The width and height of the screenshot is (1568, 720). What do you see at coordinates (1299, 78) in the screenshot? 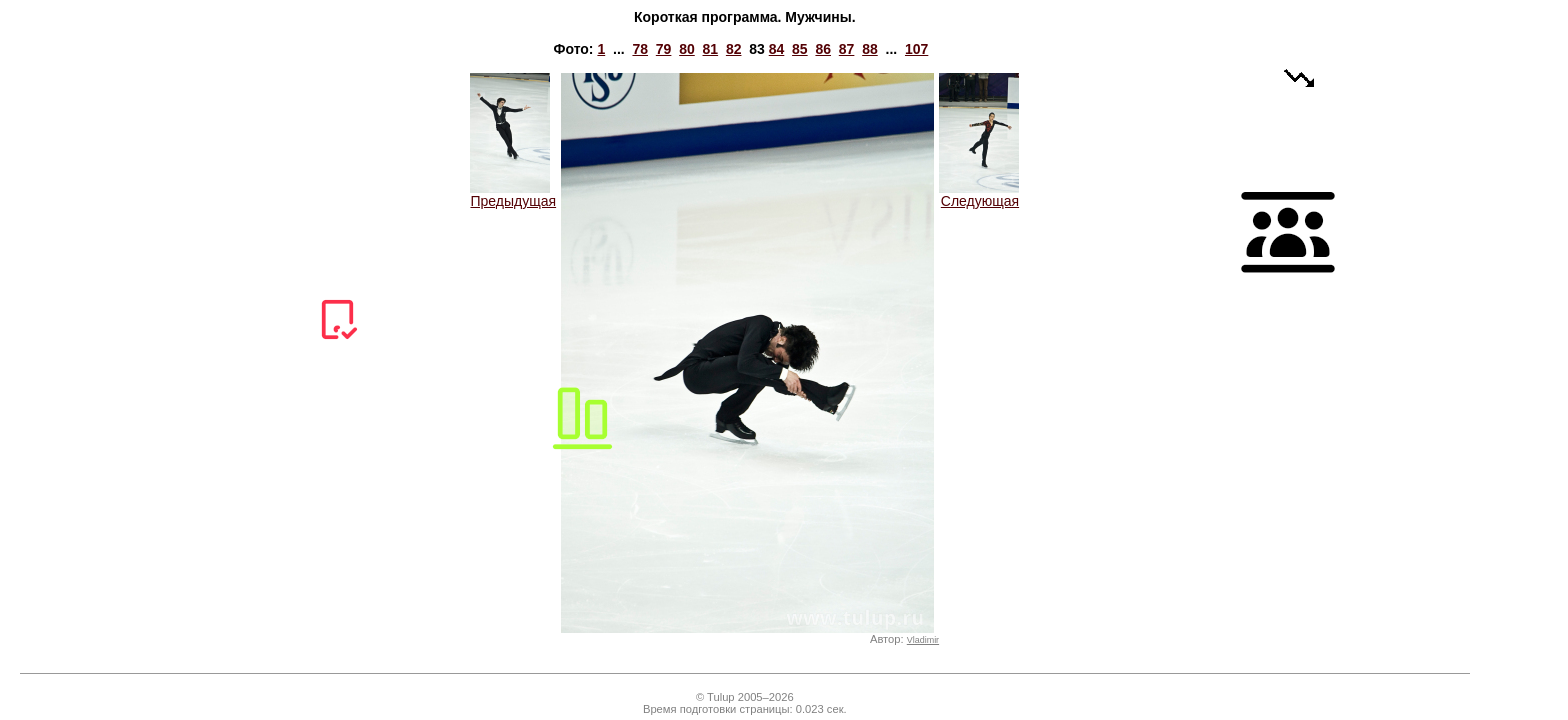
I see `indicates a downward trend in data or metrics` at bounding box center [1299, 78].